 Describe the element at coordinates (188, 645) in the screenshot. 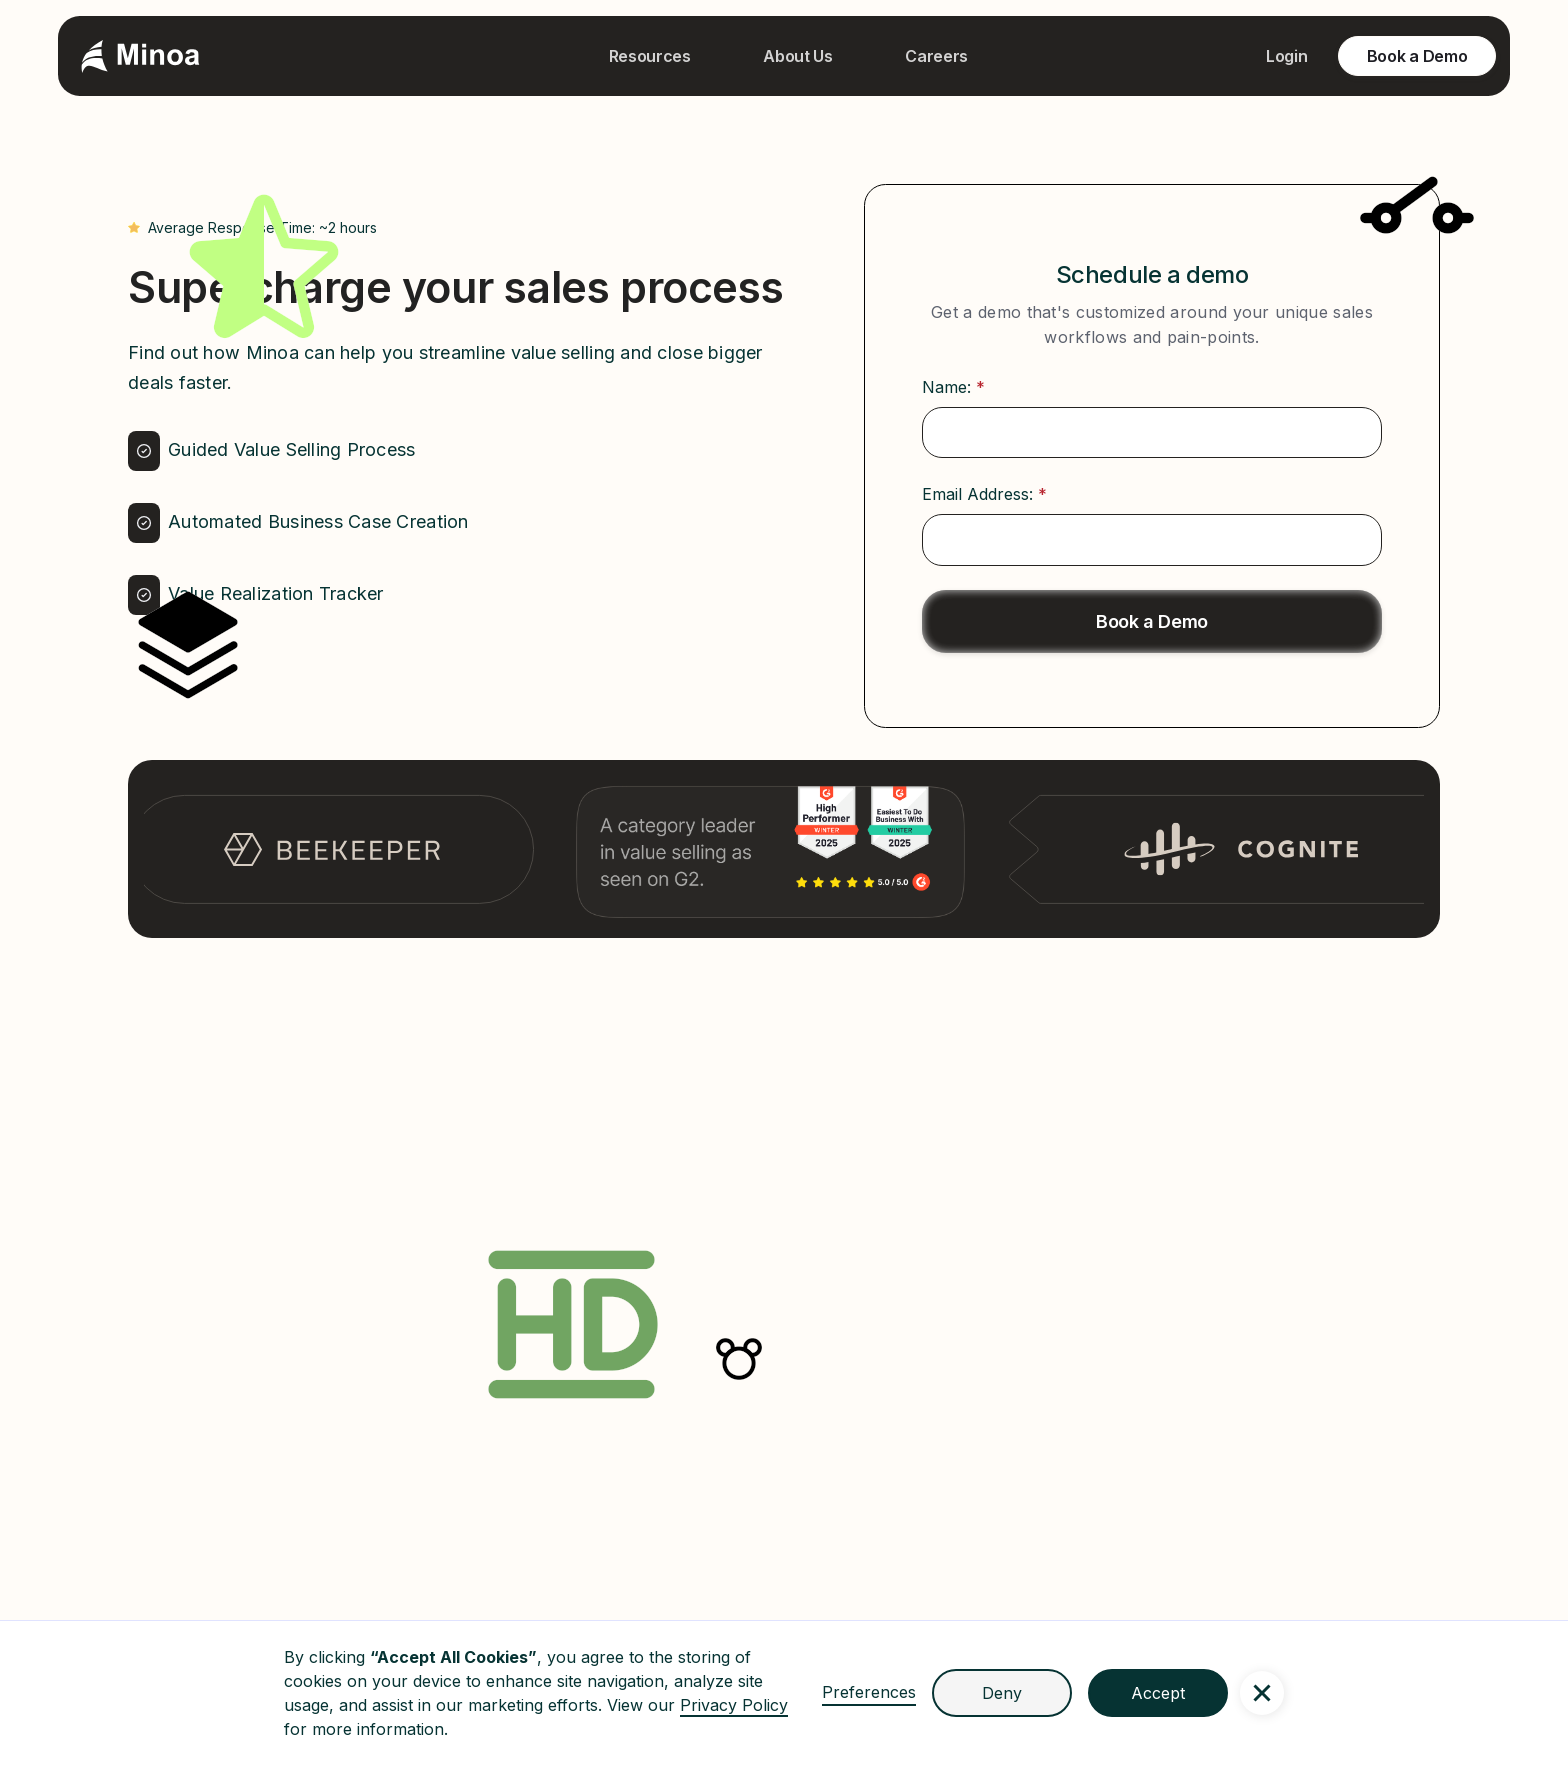

I see `view layers or stacked content` at that location.